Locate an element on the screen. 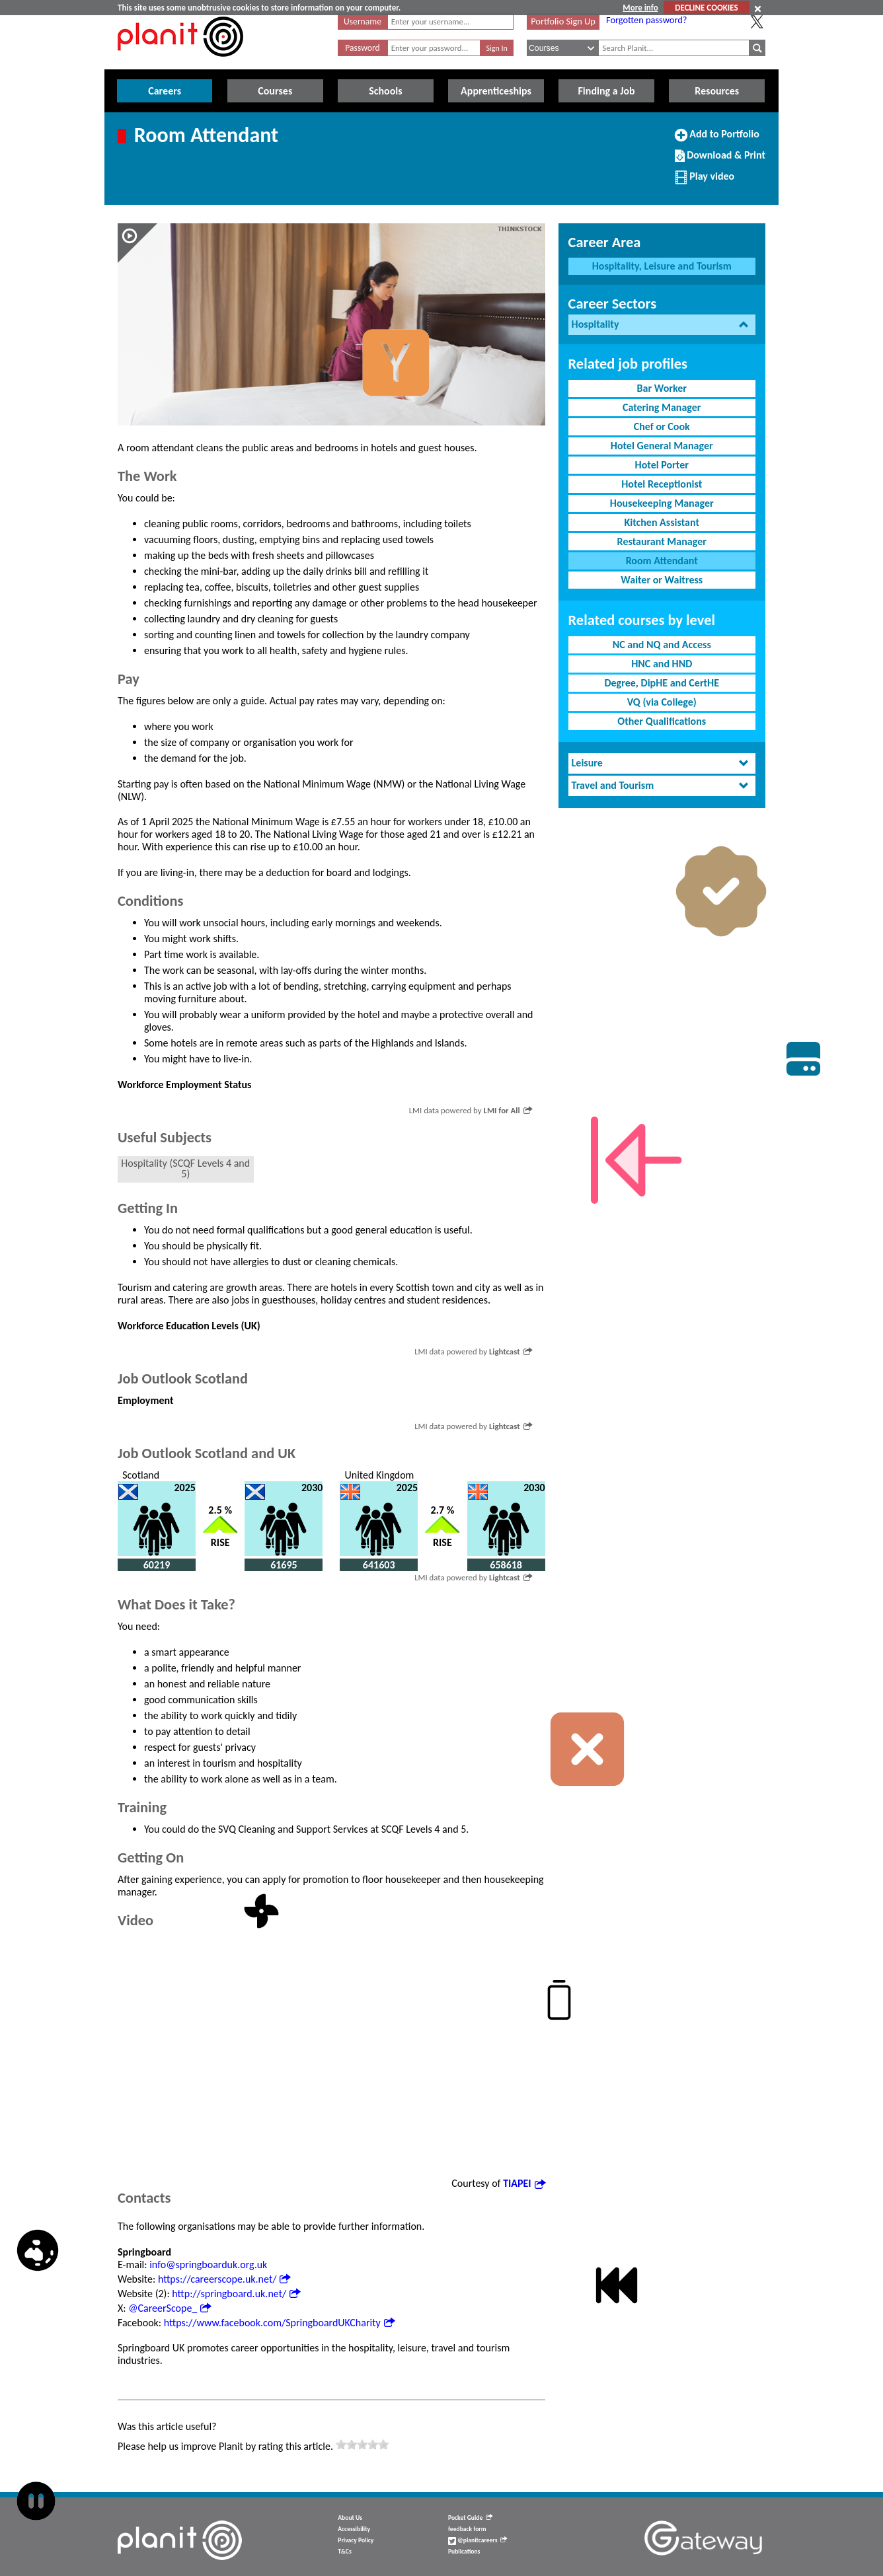  pause media playback is located at coordinates (36, 2501).